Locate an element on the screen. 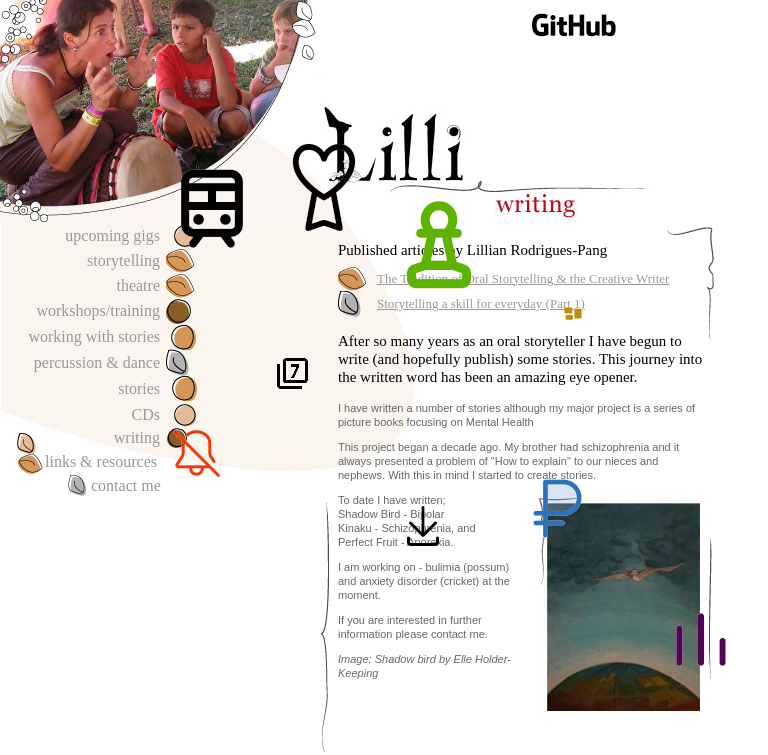 This screenshot has width=768, height=755. view analytics or statistics is located at coordinates (701, 638).